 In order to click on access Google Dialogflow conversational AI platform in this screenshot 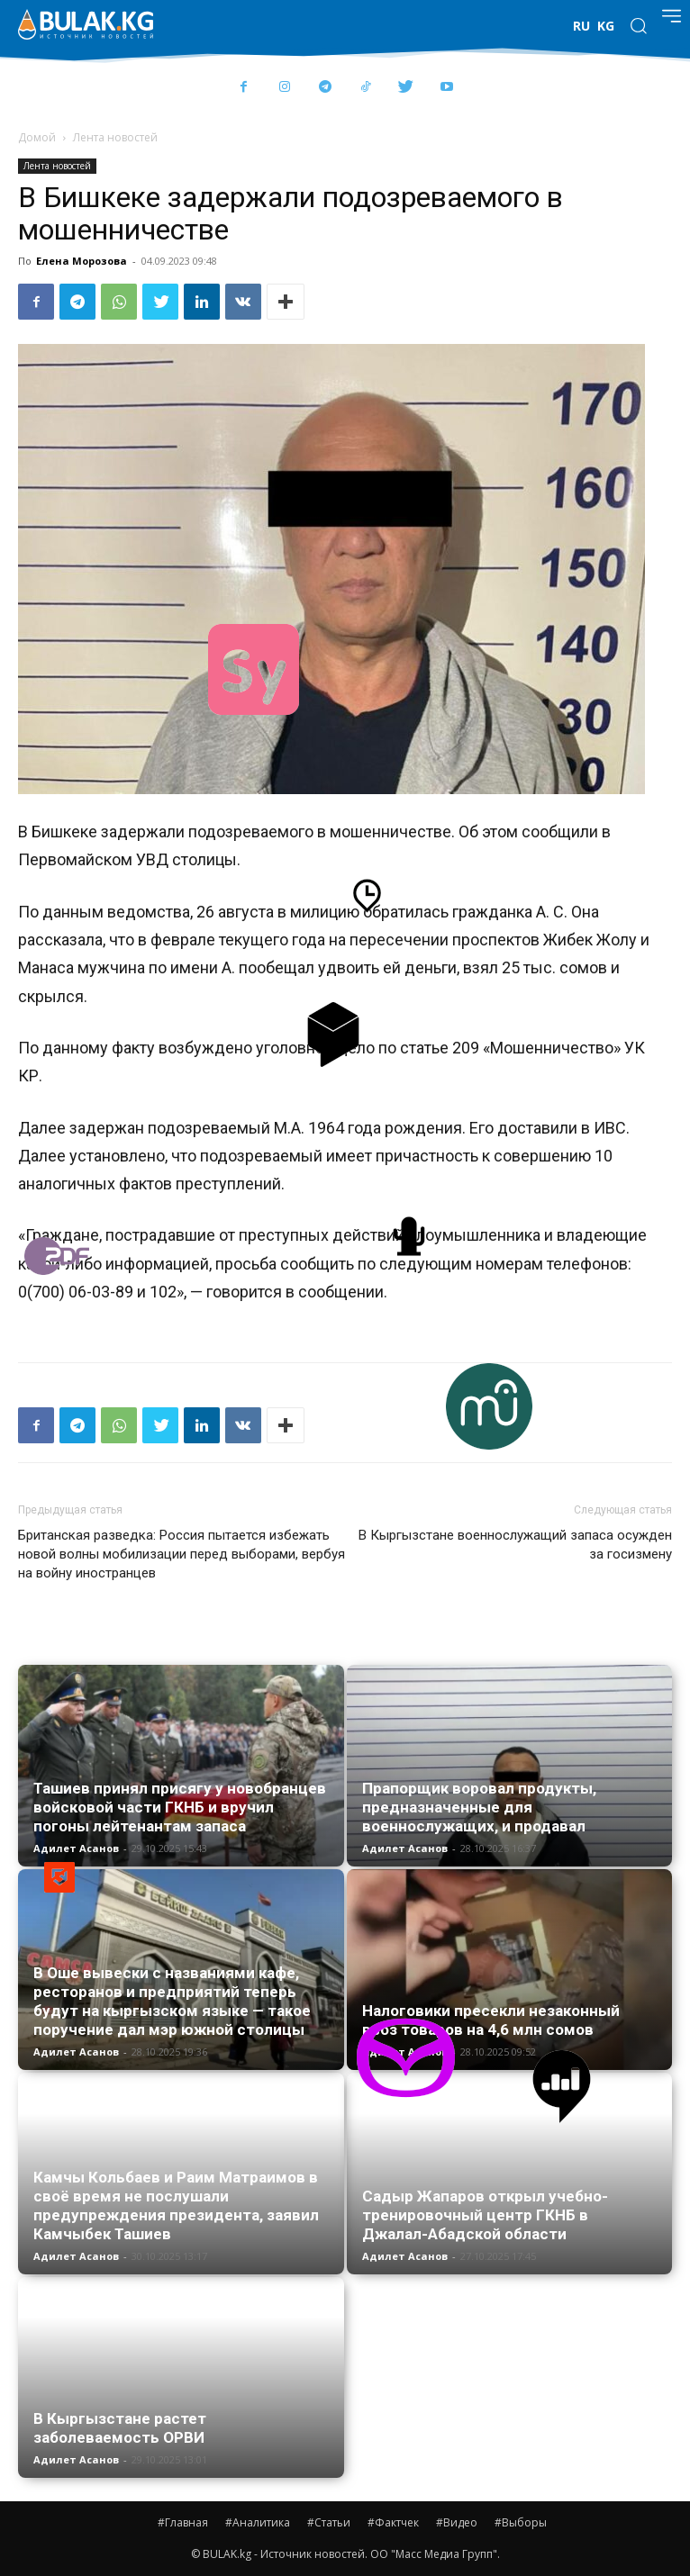, I will do `click(333, 1035)`.